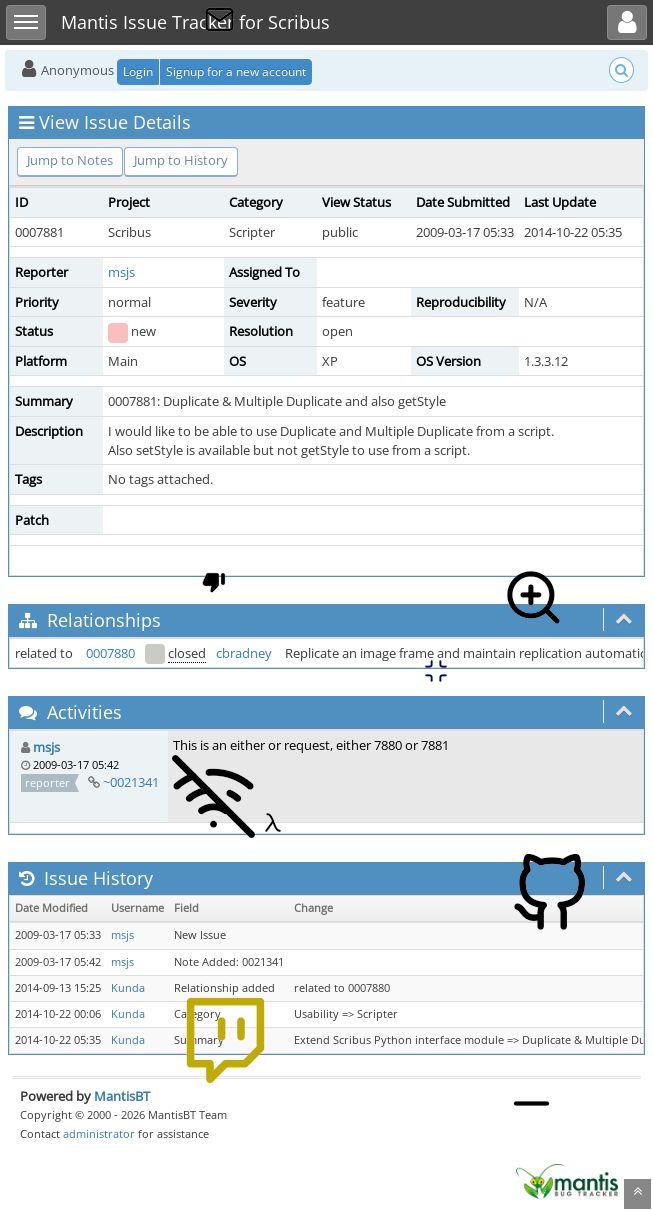 This screenshot has width=653, height=1211. Describe the element at coordinates (213, 796) in the screenshot. I see `indicates wifi is disabled or unavailable` at that location.